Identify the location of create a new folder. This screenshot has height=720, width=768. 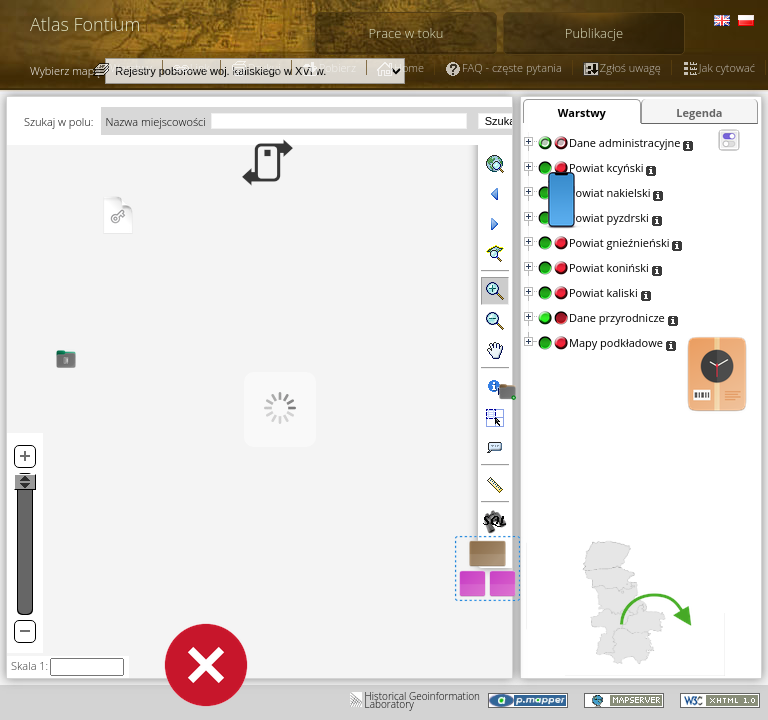
(507, 391).